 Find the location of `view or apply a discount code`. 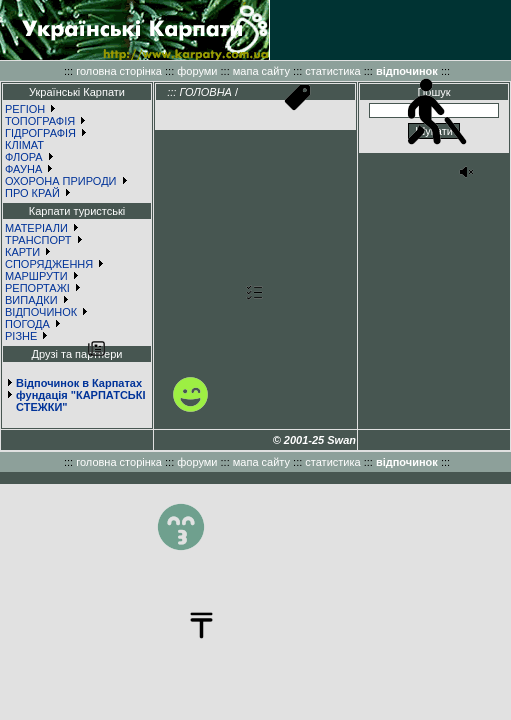

view or apply a discount code is located at coordinates (297, 97).